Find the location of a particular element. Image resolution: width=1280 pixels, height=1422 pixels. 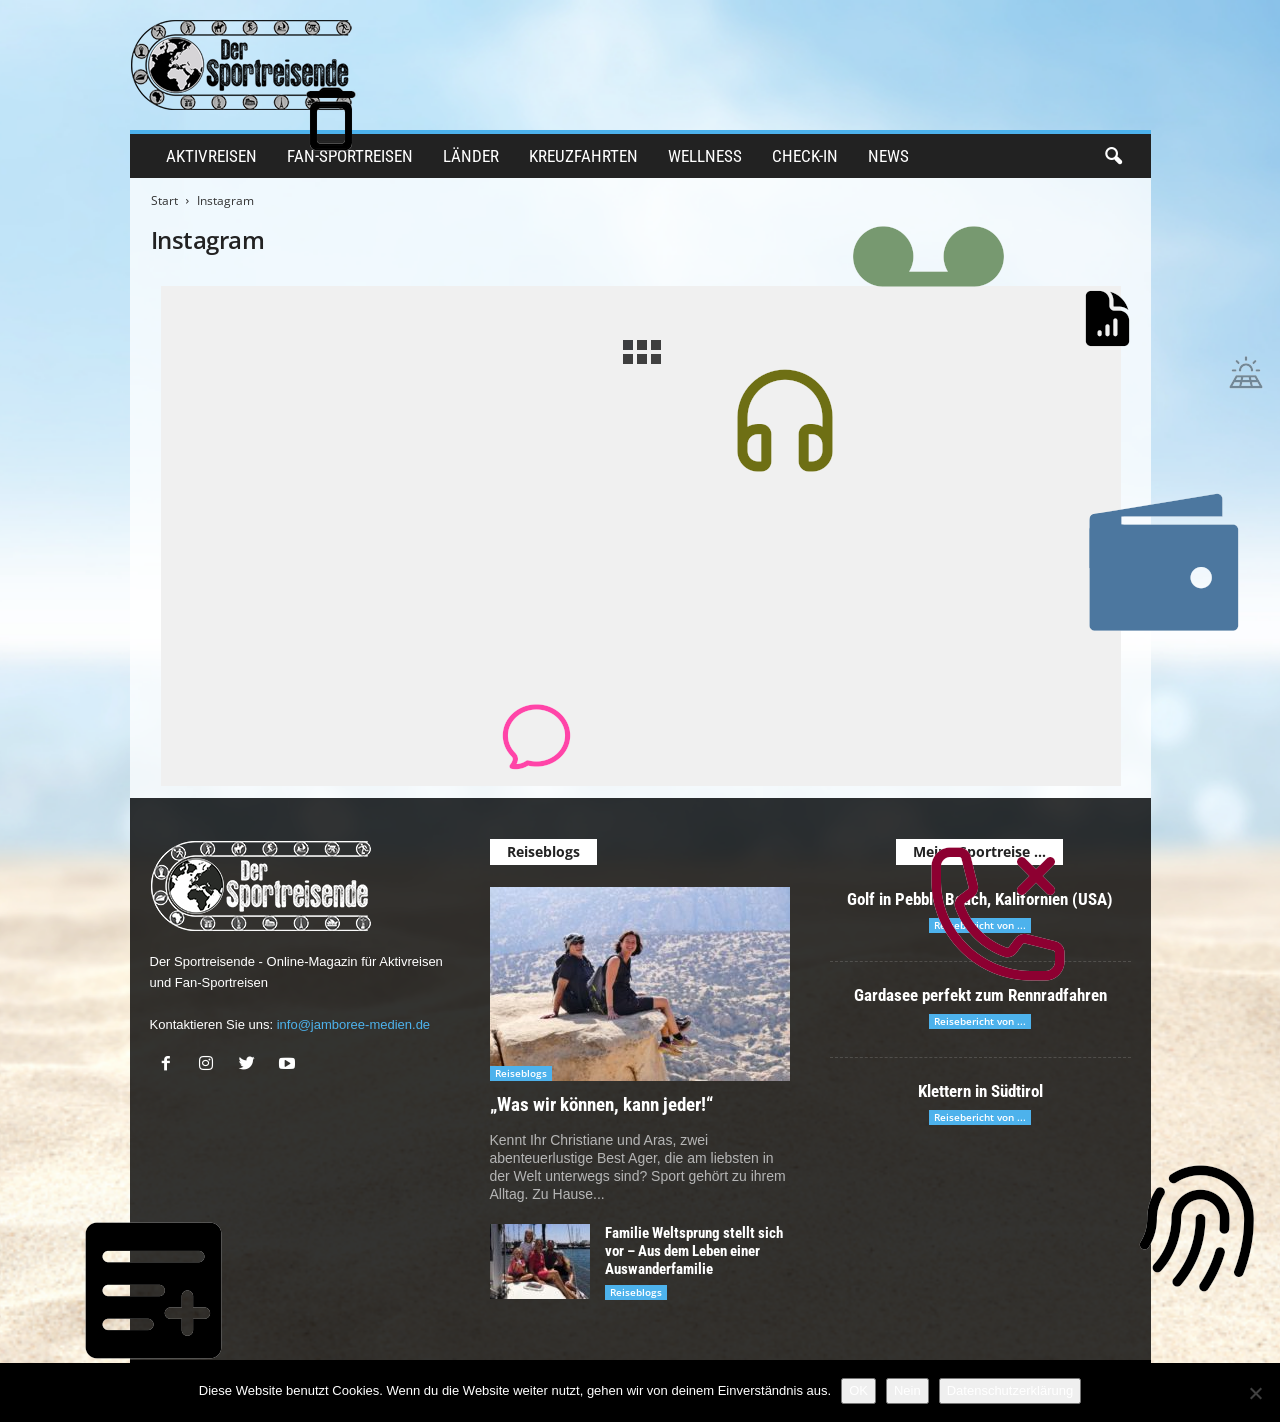

add a new item to the list is located at coordinates (153, 1290).